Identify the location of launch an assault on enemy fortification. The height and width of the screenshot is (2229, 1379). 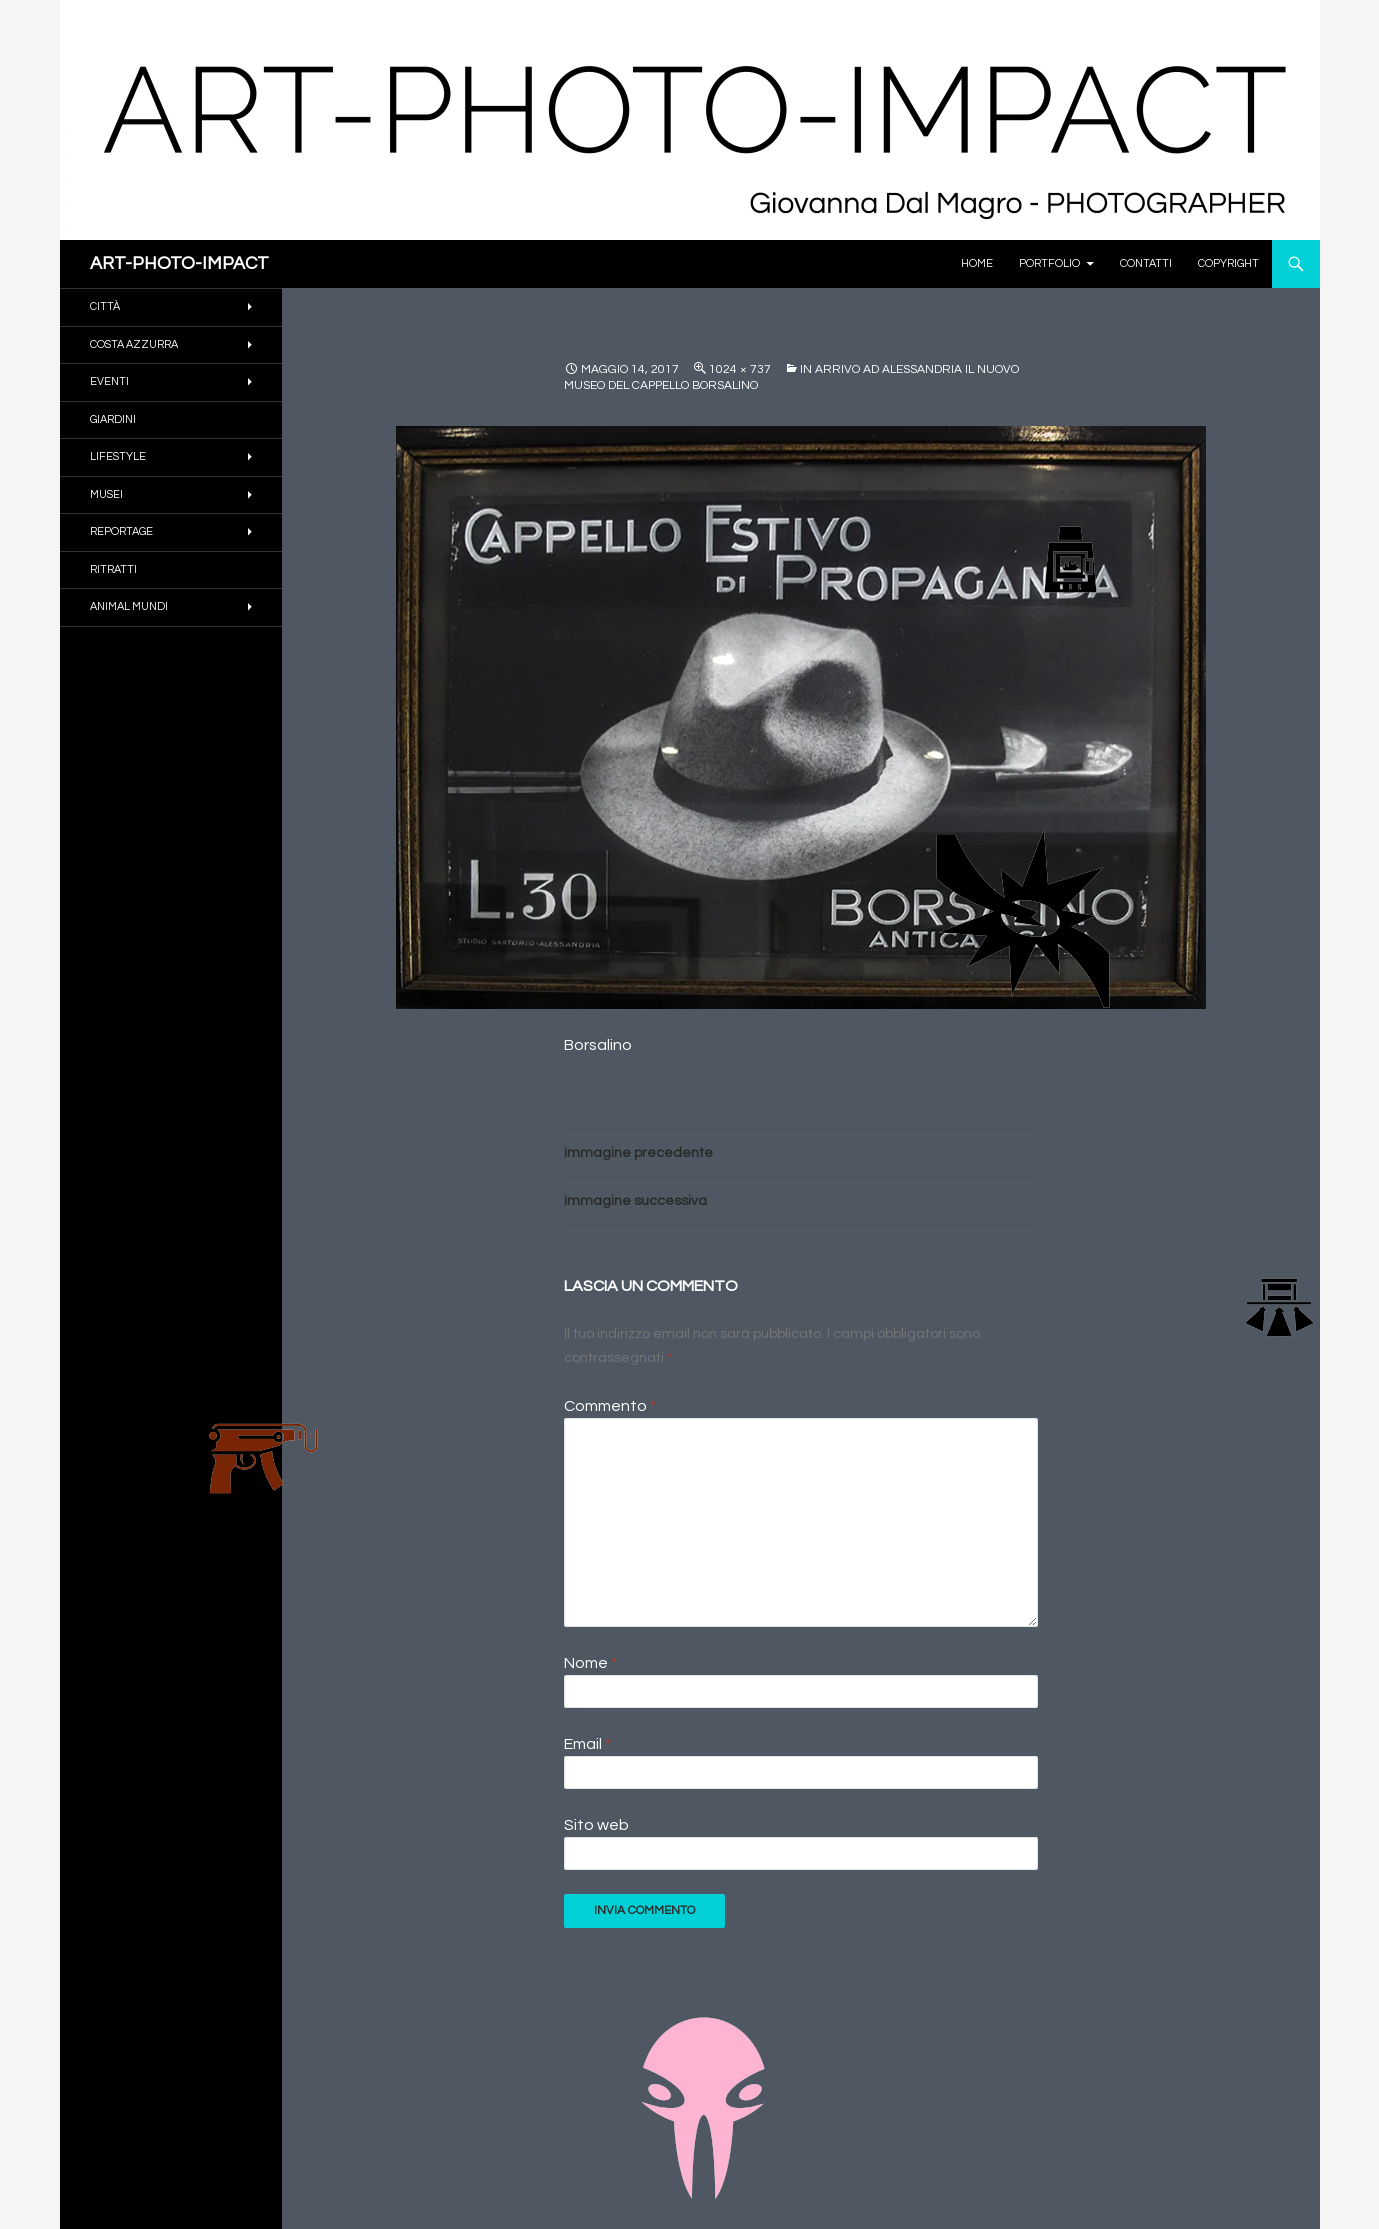
(1279, 1303).